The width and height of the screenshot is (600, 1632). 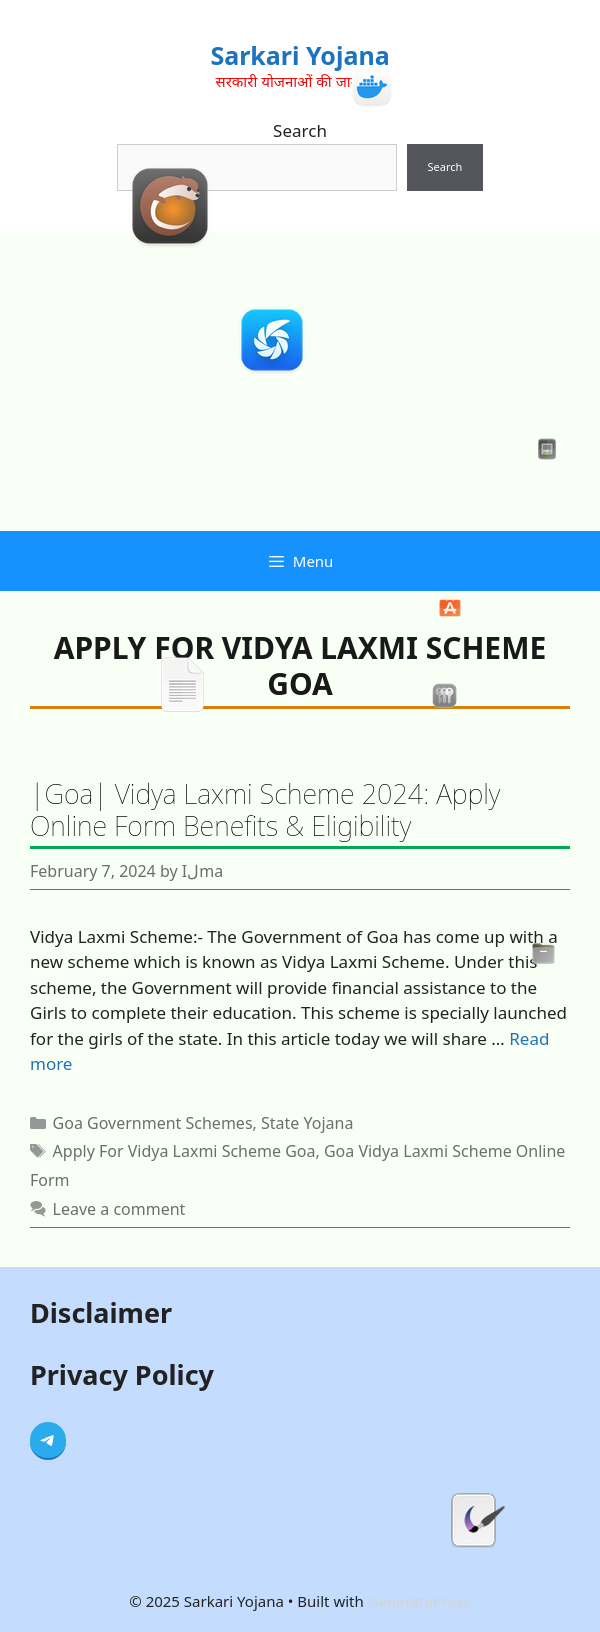 I want to click on open the passwords app to manage saved credentials, so click(x=444, y=695).